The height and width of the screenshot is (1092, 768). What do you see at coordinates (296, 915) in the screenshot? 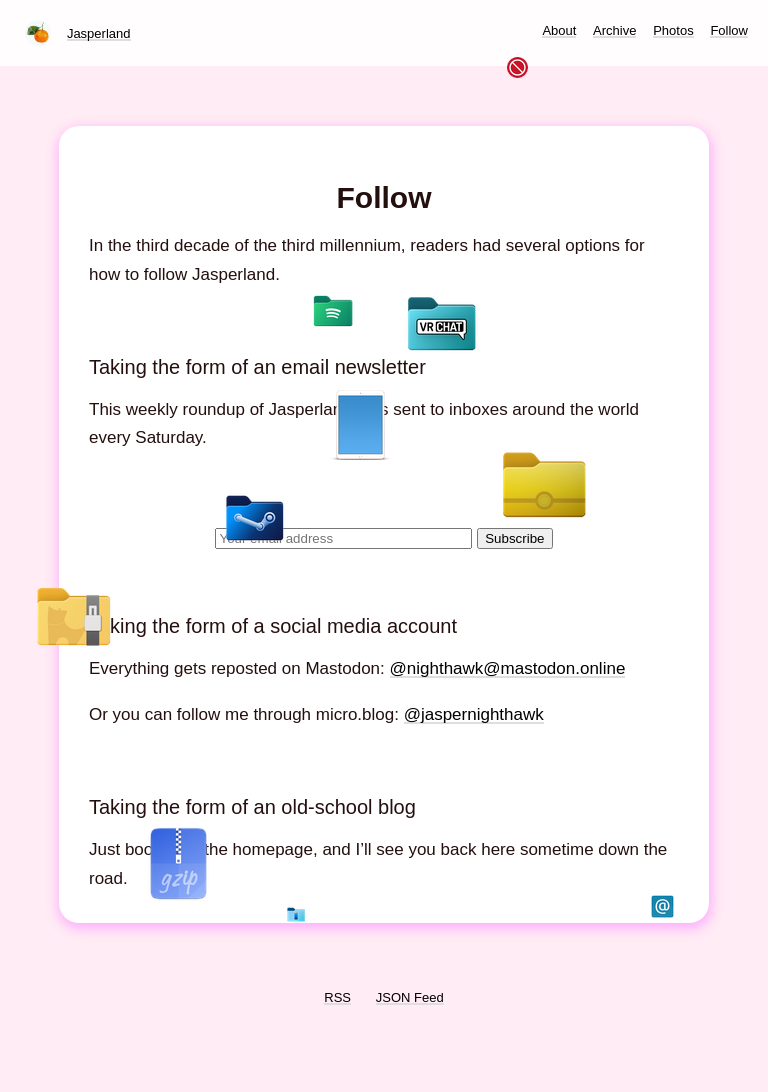
I see `open folder containing USB drive files` at bounding box center [296, 915].